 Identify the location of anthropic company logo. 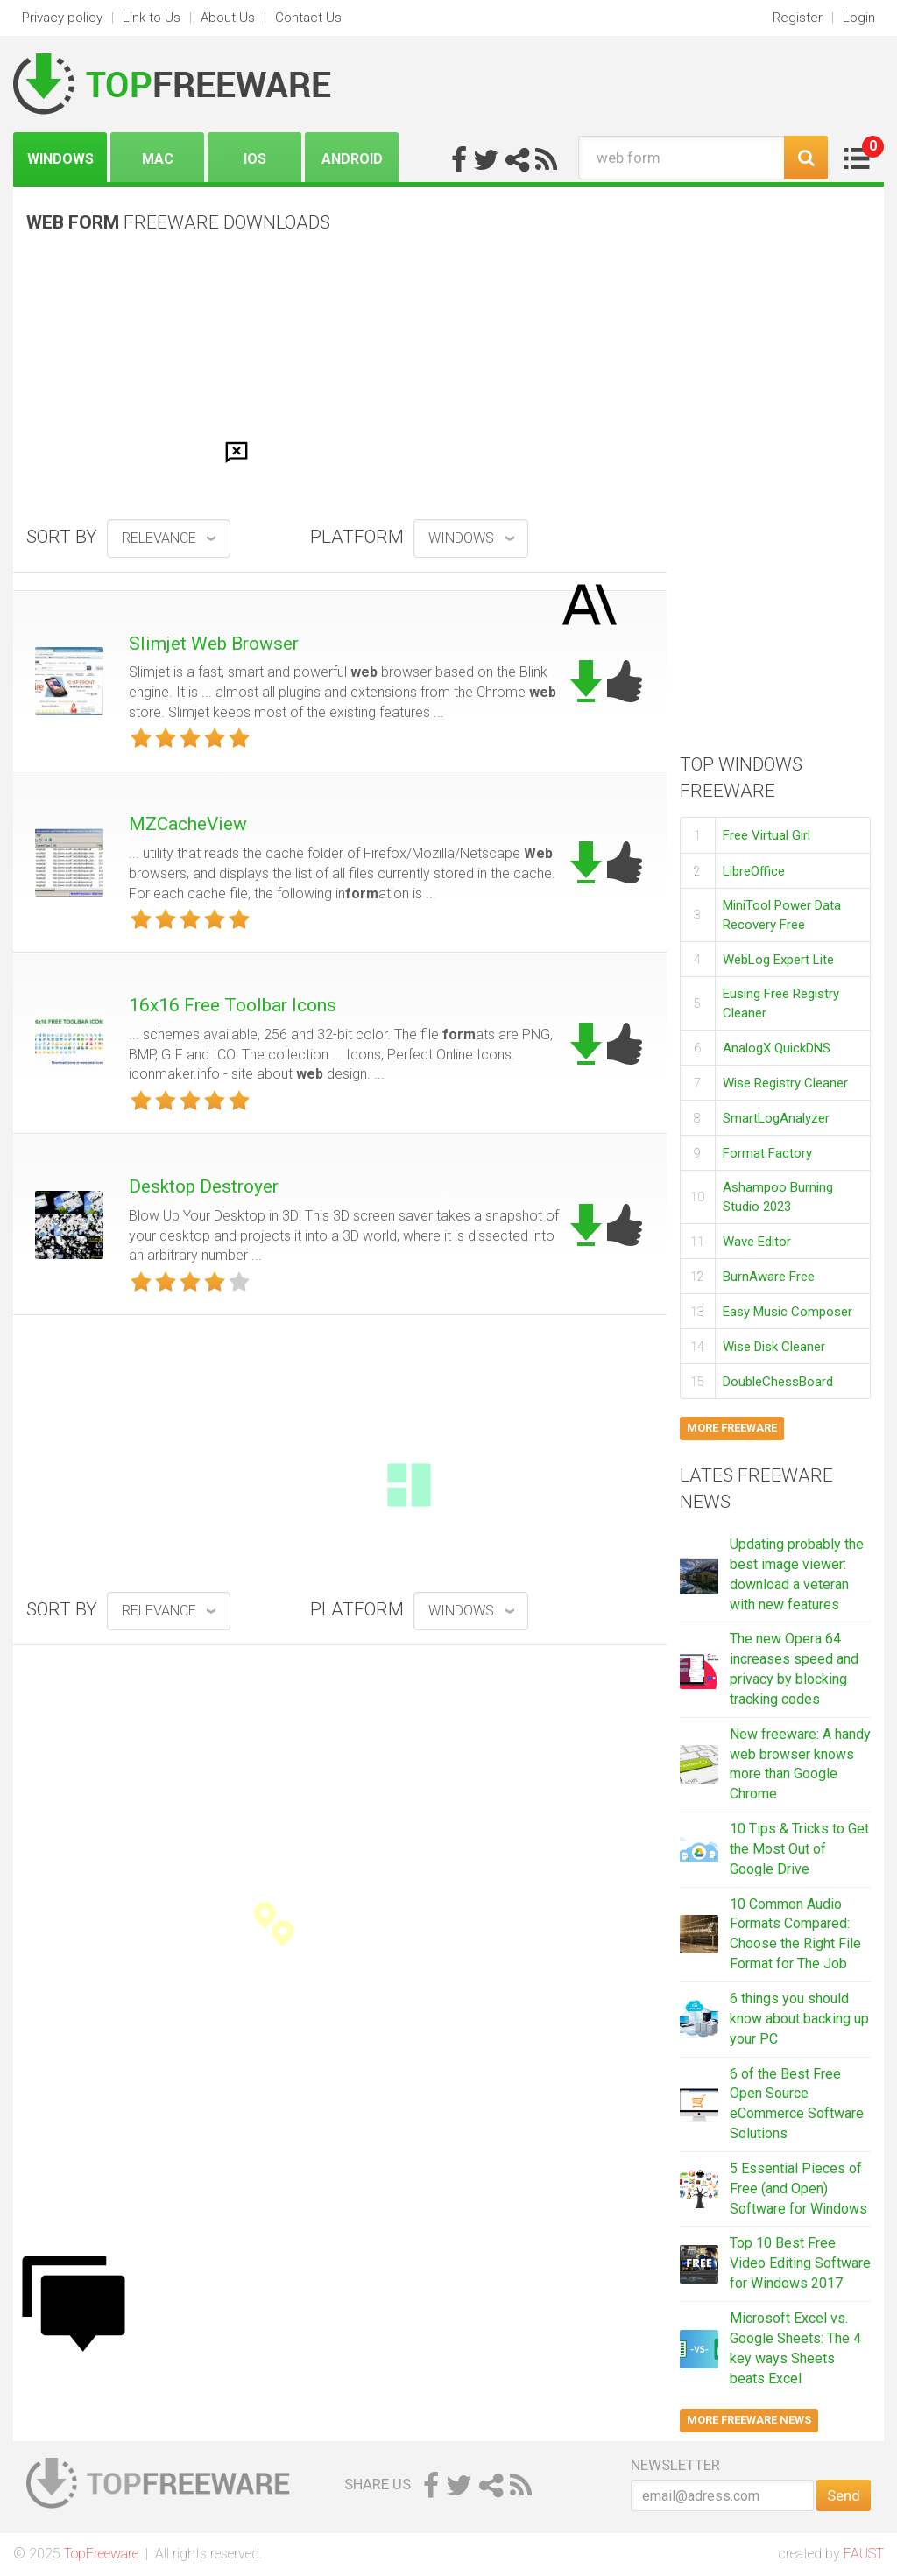
(590, 603).